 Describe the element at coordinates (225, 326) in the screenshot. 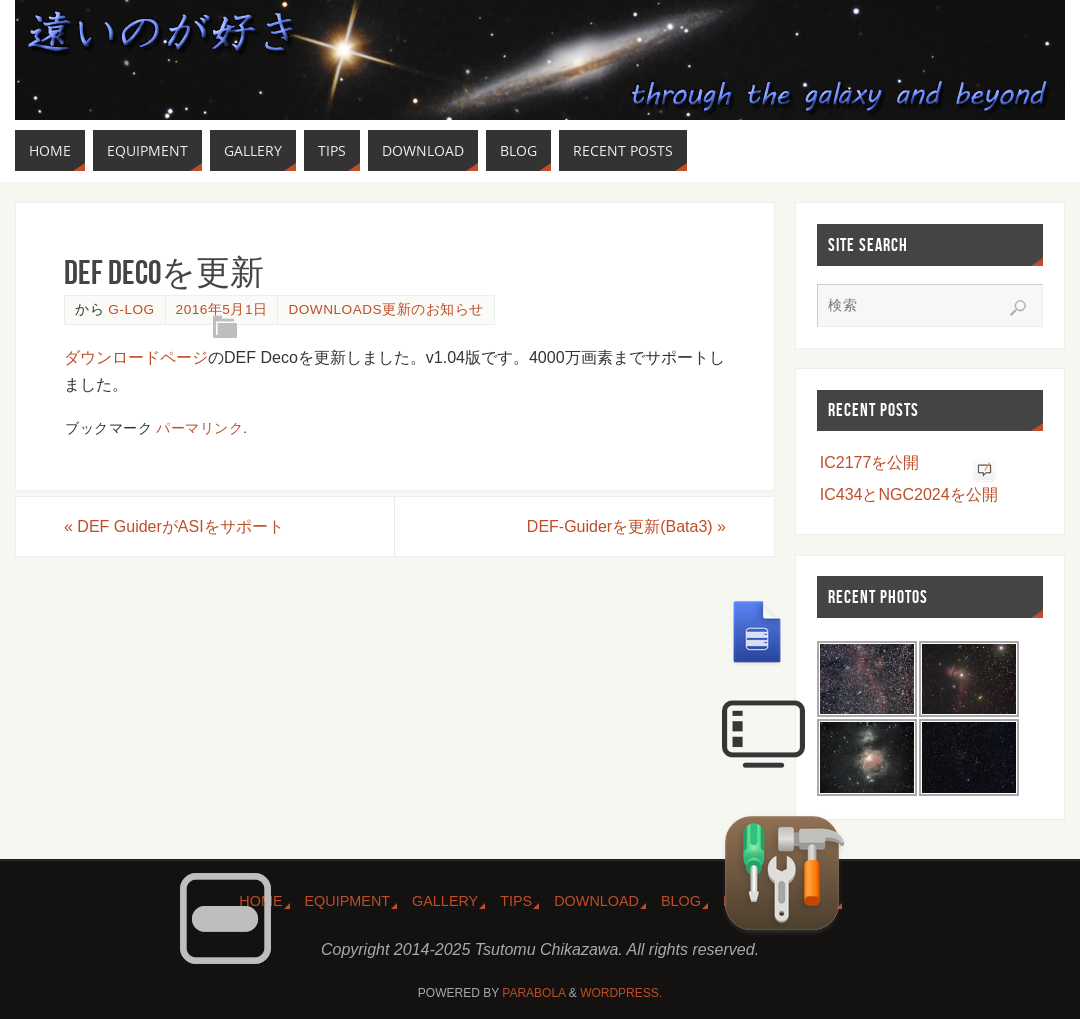

I see `open folder or directory` at that location.